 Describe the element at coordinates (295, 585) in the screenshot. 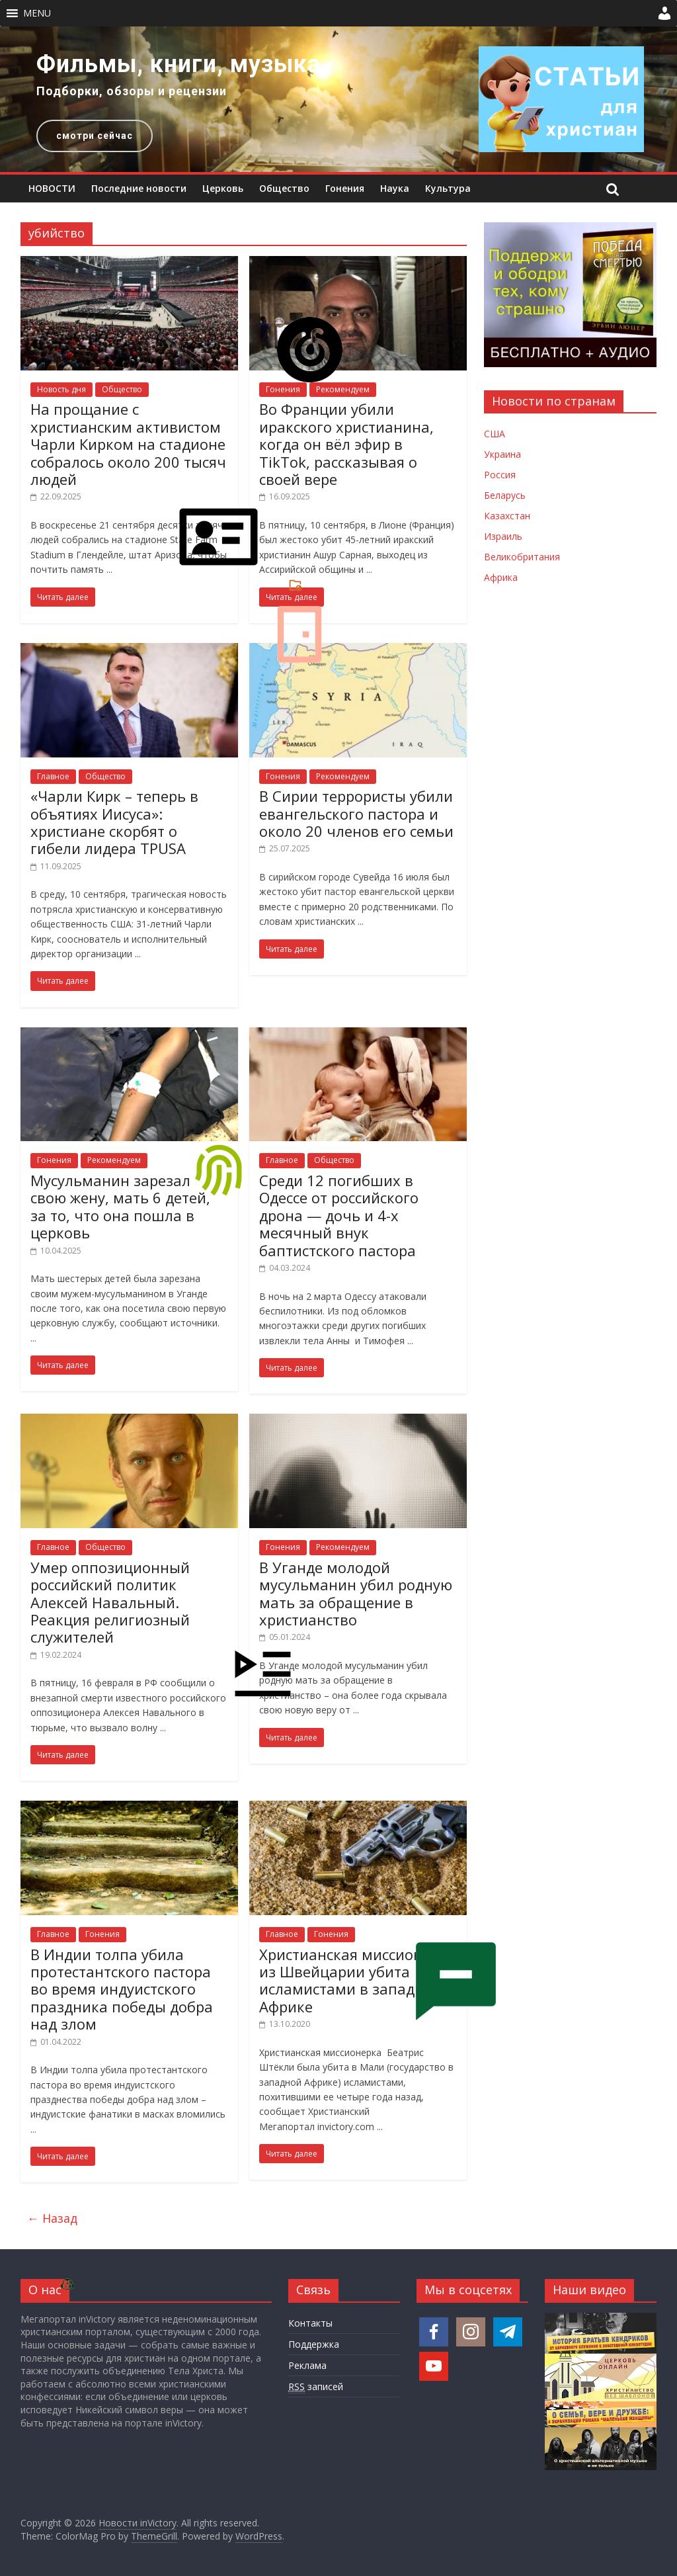

I see `access denied to this folder` at that location.